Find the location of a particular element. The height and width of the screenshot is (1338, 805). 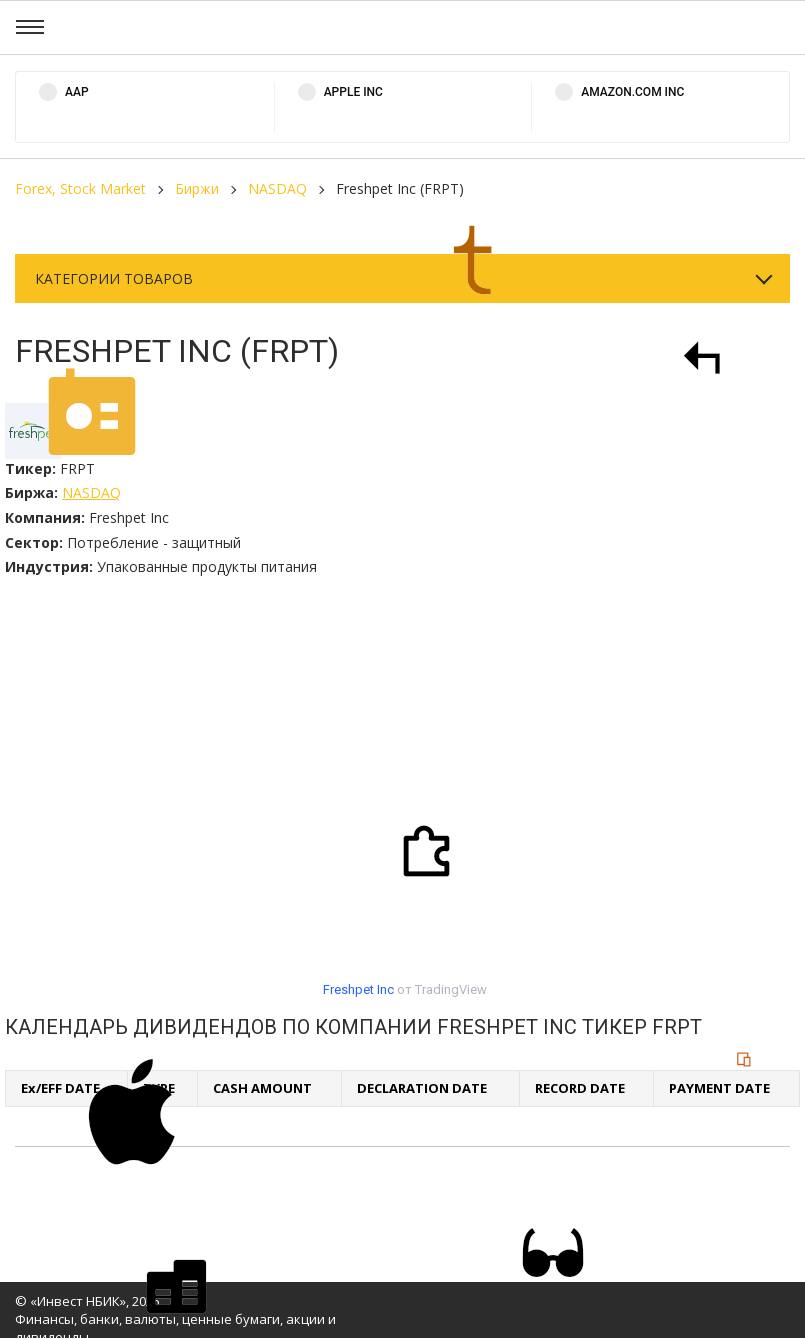

enable reading mode or accessibility features is located at coordinates (553, 1255).